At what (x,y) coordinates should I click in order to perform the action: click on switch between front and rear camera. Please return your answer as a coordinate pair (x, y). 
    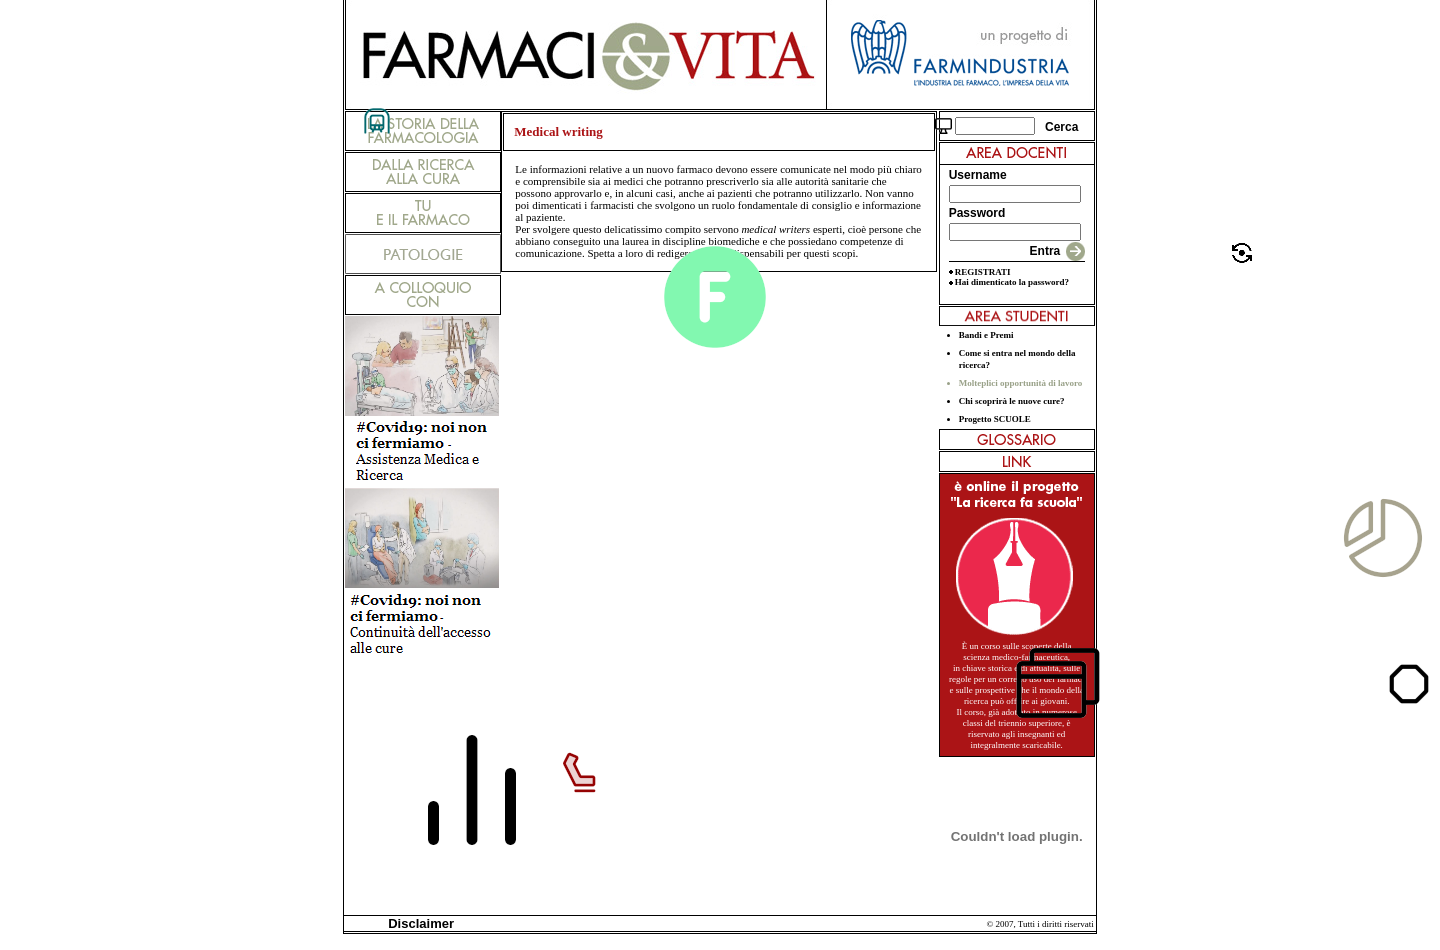
    Looking at the image, I should click on (1242, 253).